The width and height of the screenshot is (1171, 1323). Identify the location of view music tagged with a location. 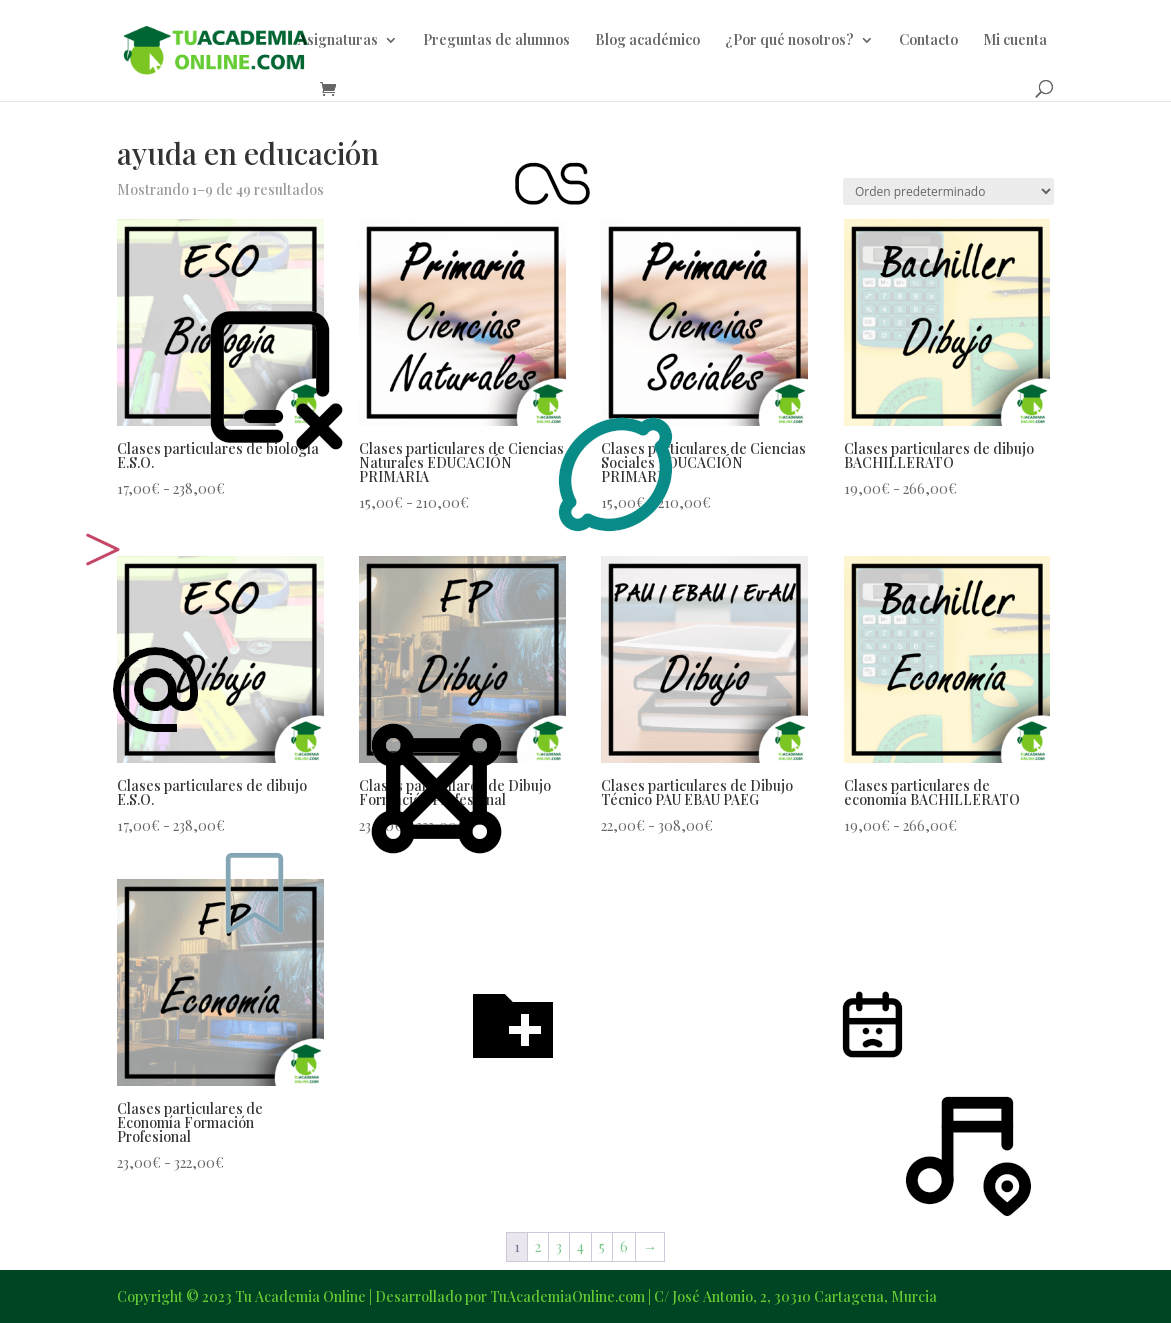
(965, 1150).